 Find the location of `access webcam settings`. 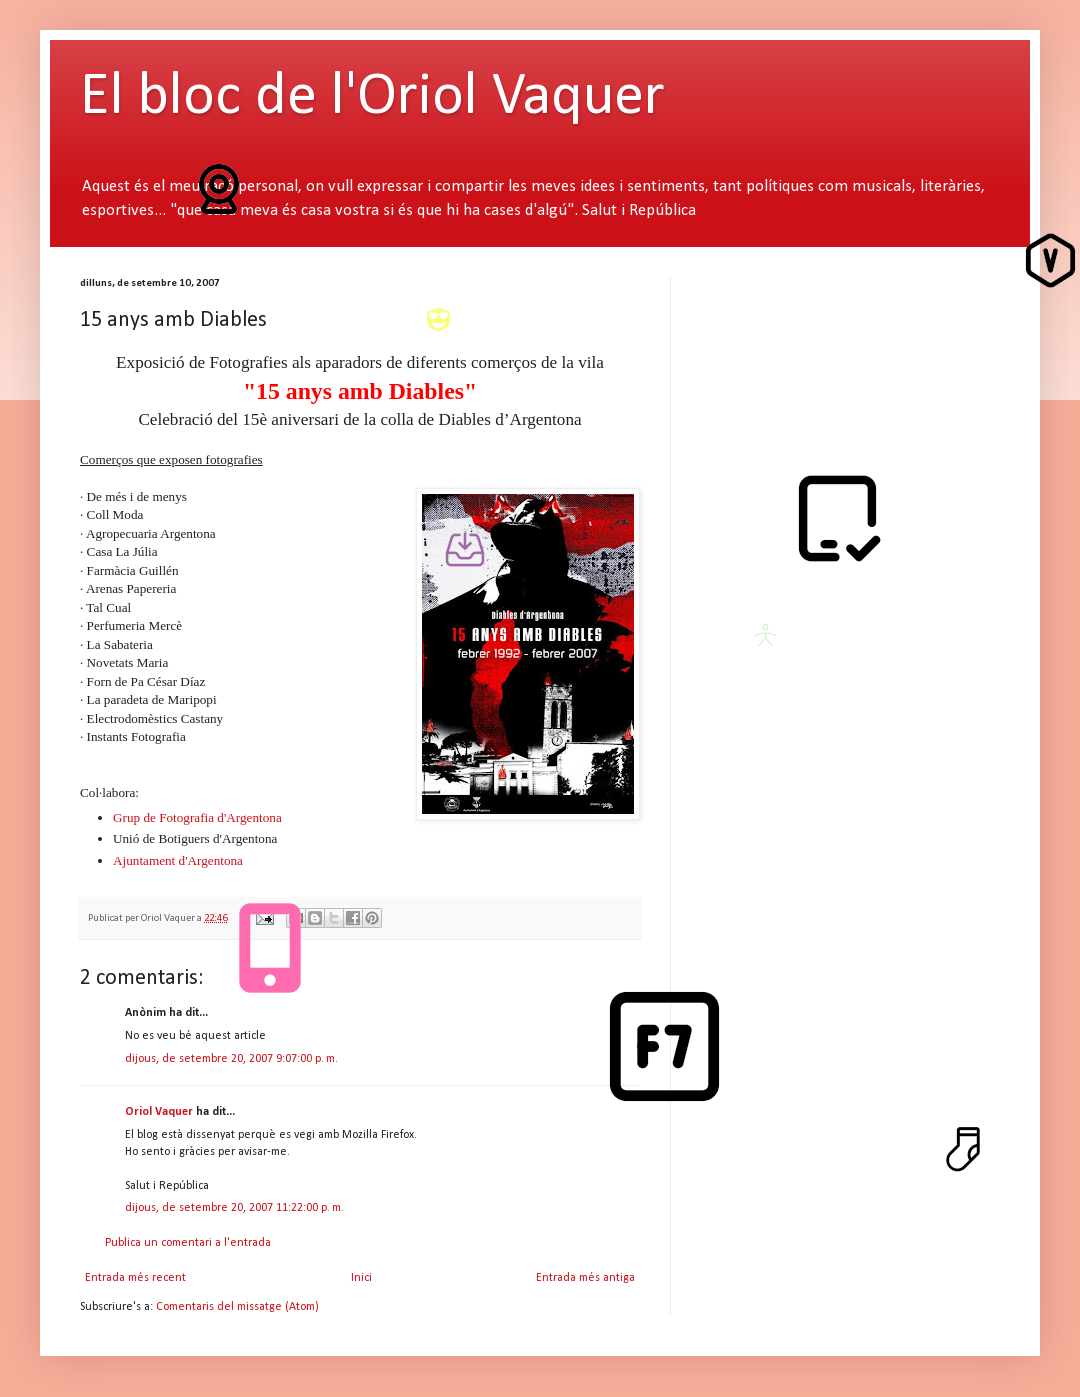

access webcam settings is located at coordinates (219, 189).